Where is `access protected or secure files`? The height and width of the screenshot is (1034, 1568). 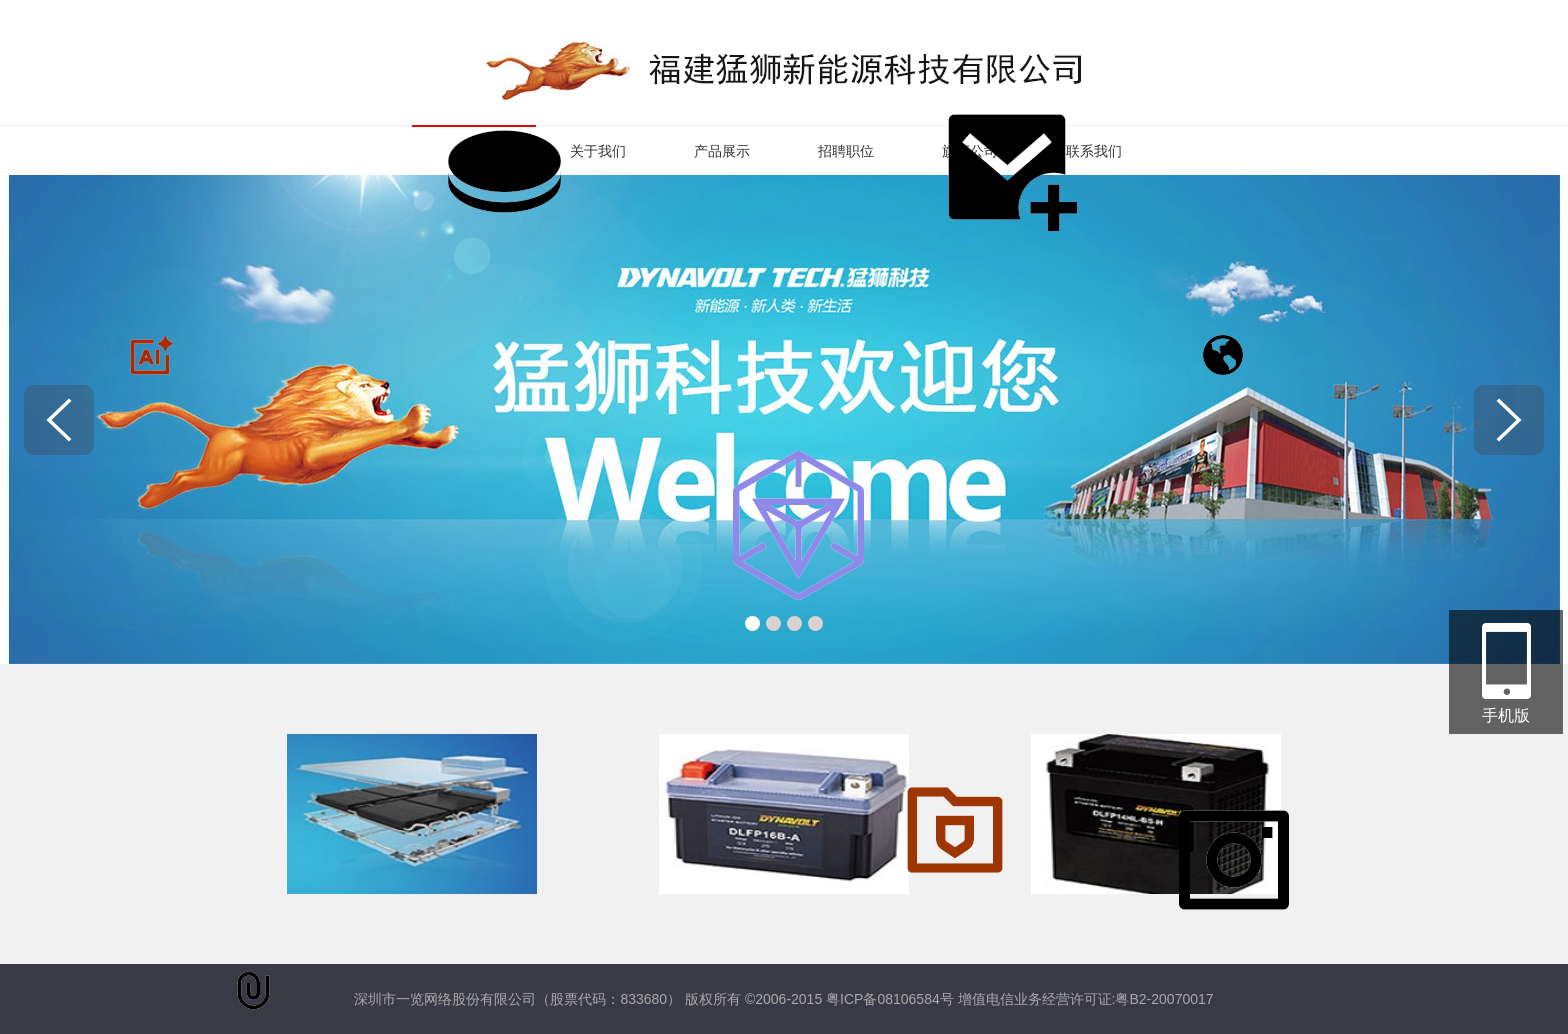
access protected or secure files is located at coordinates (955, 830).